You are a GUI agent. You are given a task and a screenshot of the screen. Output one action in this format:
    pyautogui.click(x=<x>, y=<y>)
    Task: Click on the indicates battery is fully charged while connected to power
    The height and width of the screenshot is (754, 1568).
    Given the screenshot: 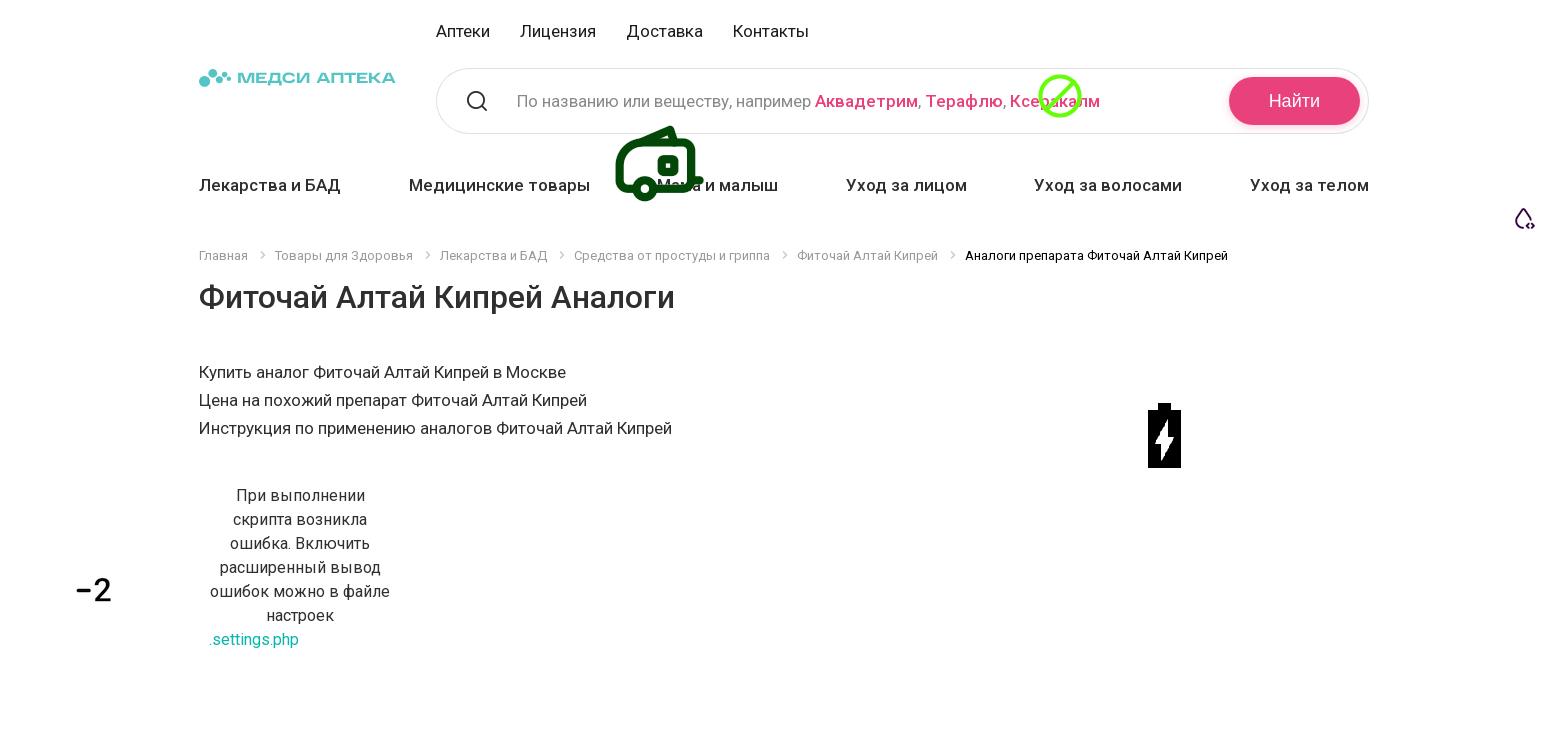 What is the action you would take?
    pyautogui.click(x=1164, y=435)
    